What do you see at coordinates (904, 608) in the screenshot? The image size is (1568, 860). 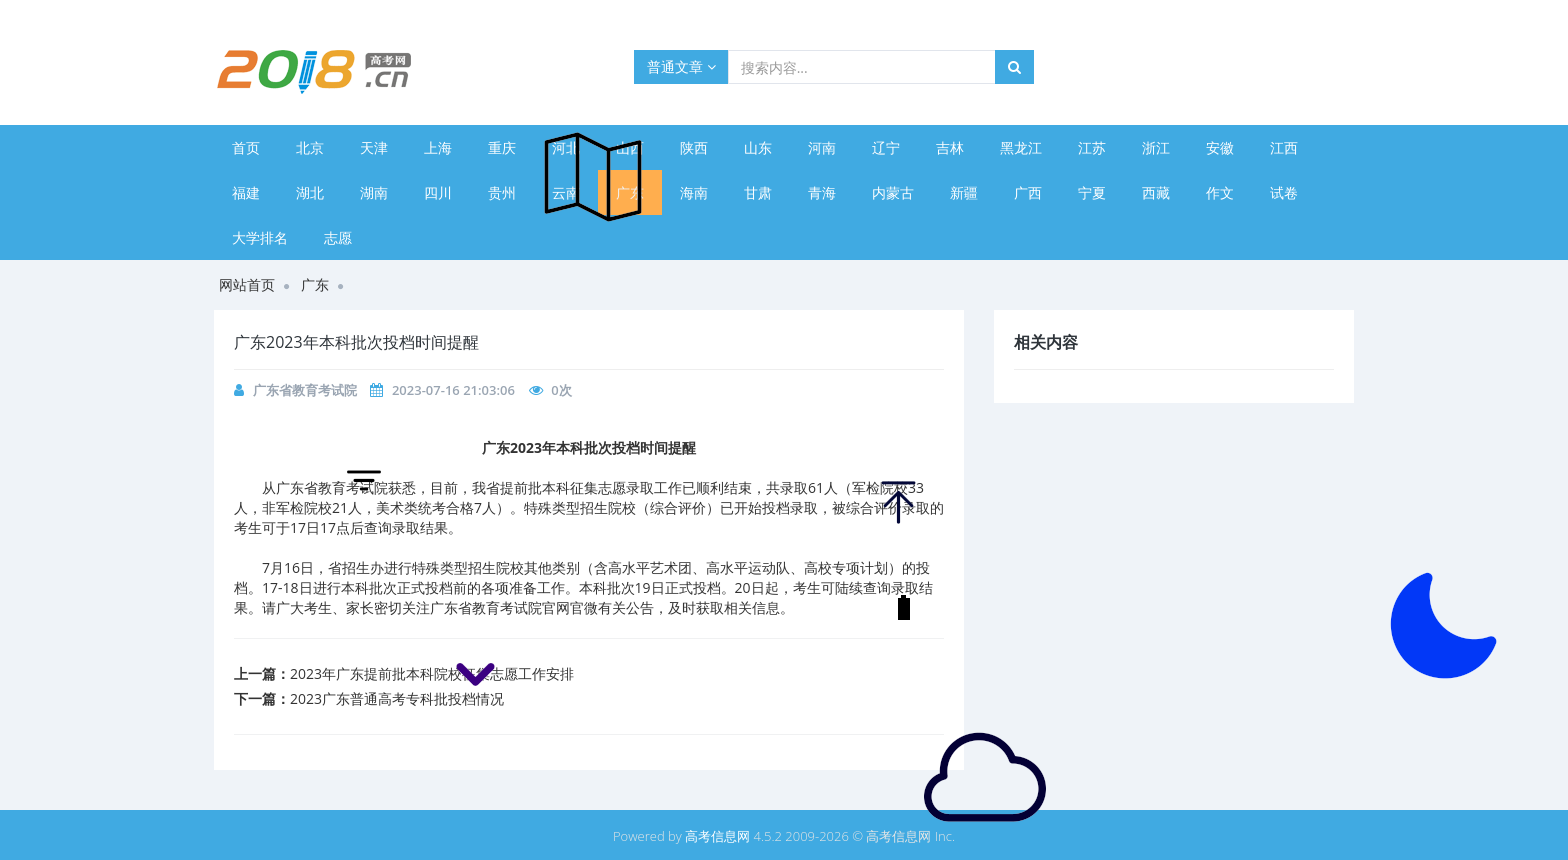 I see `indicates battery is fully charged` at bounding box center [904, 608].